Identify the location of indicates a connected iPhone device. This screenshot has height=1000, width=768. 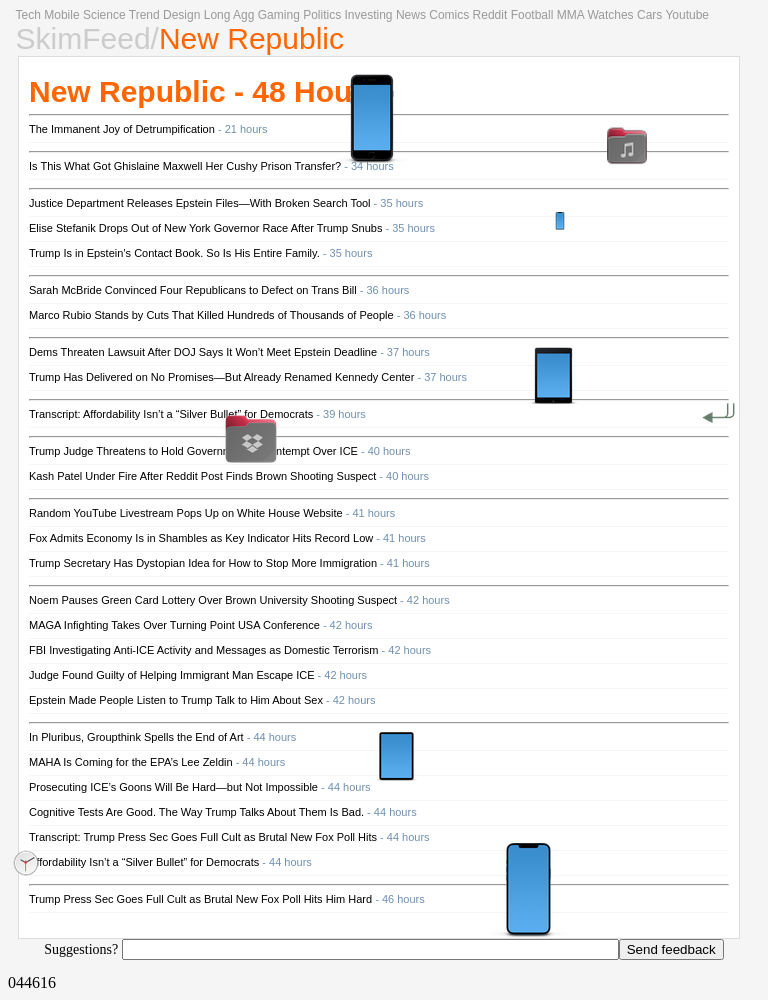
(560, 221).